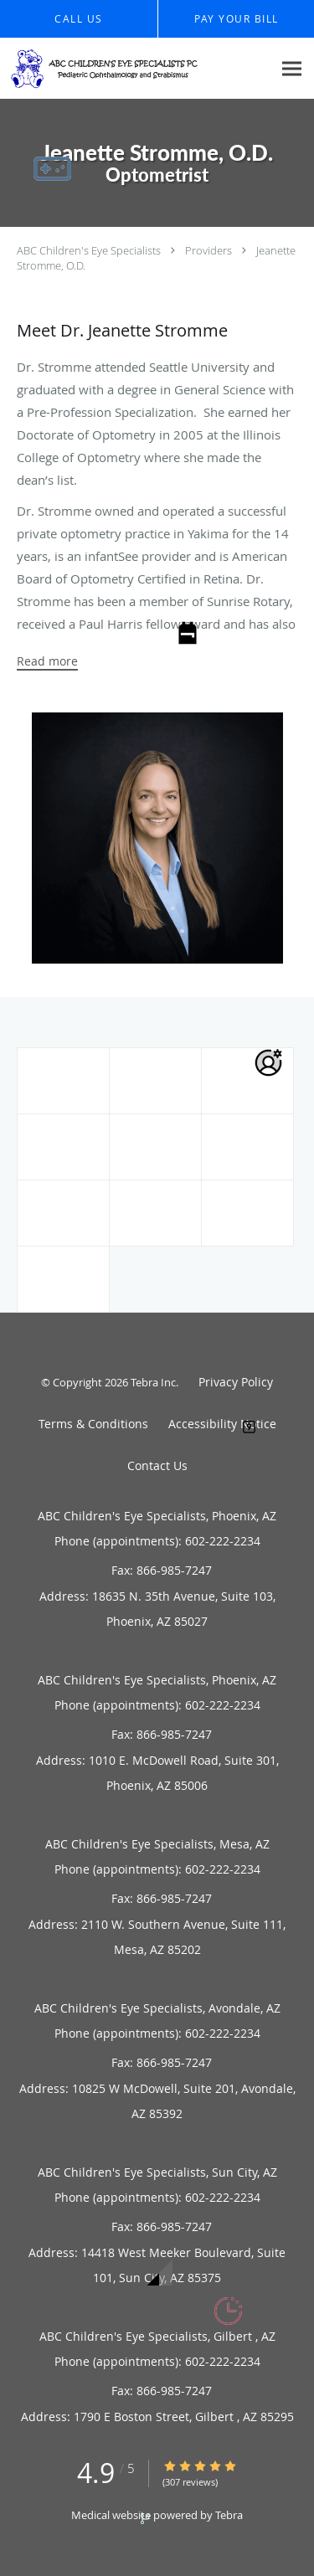 Image resolution: width=314 pixels, height=2576 pixels. I want to click on access gaming features or settings, so click(52, 168).